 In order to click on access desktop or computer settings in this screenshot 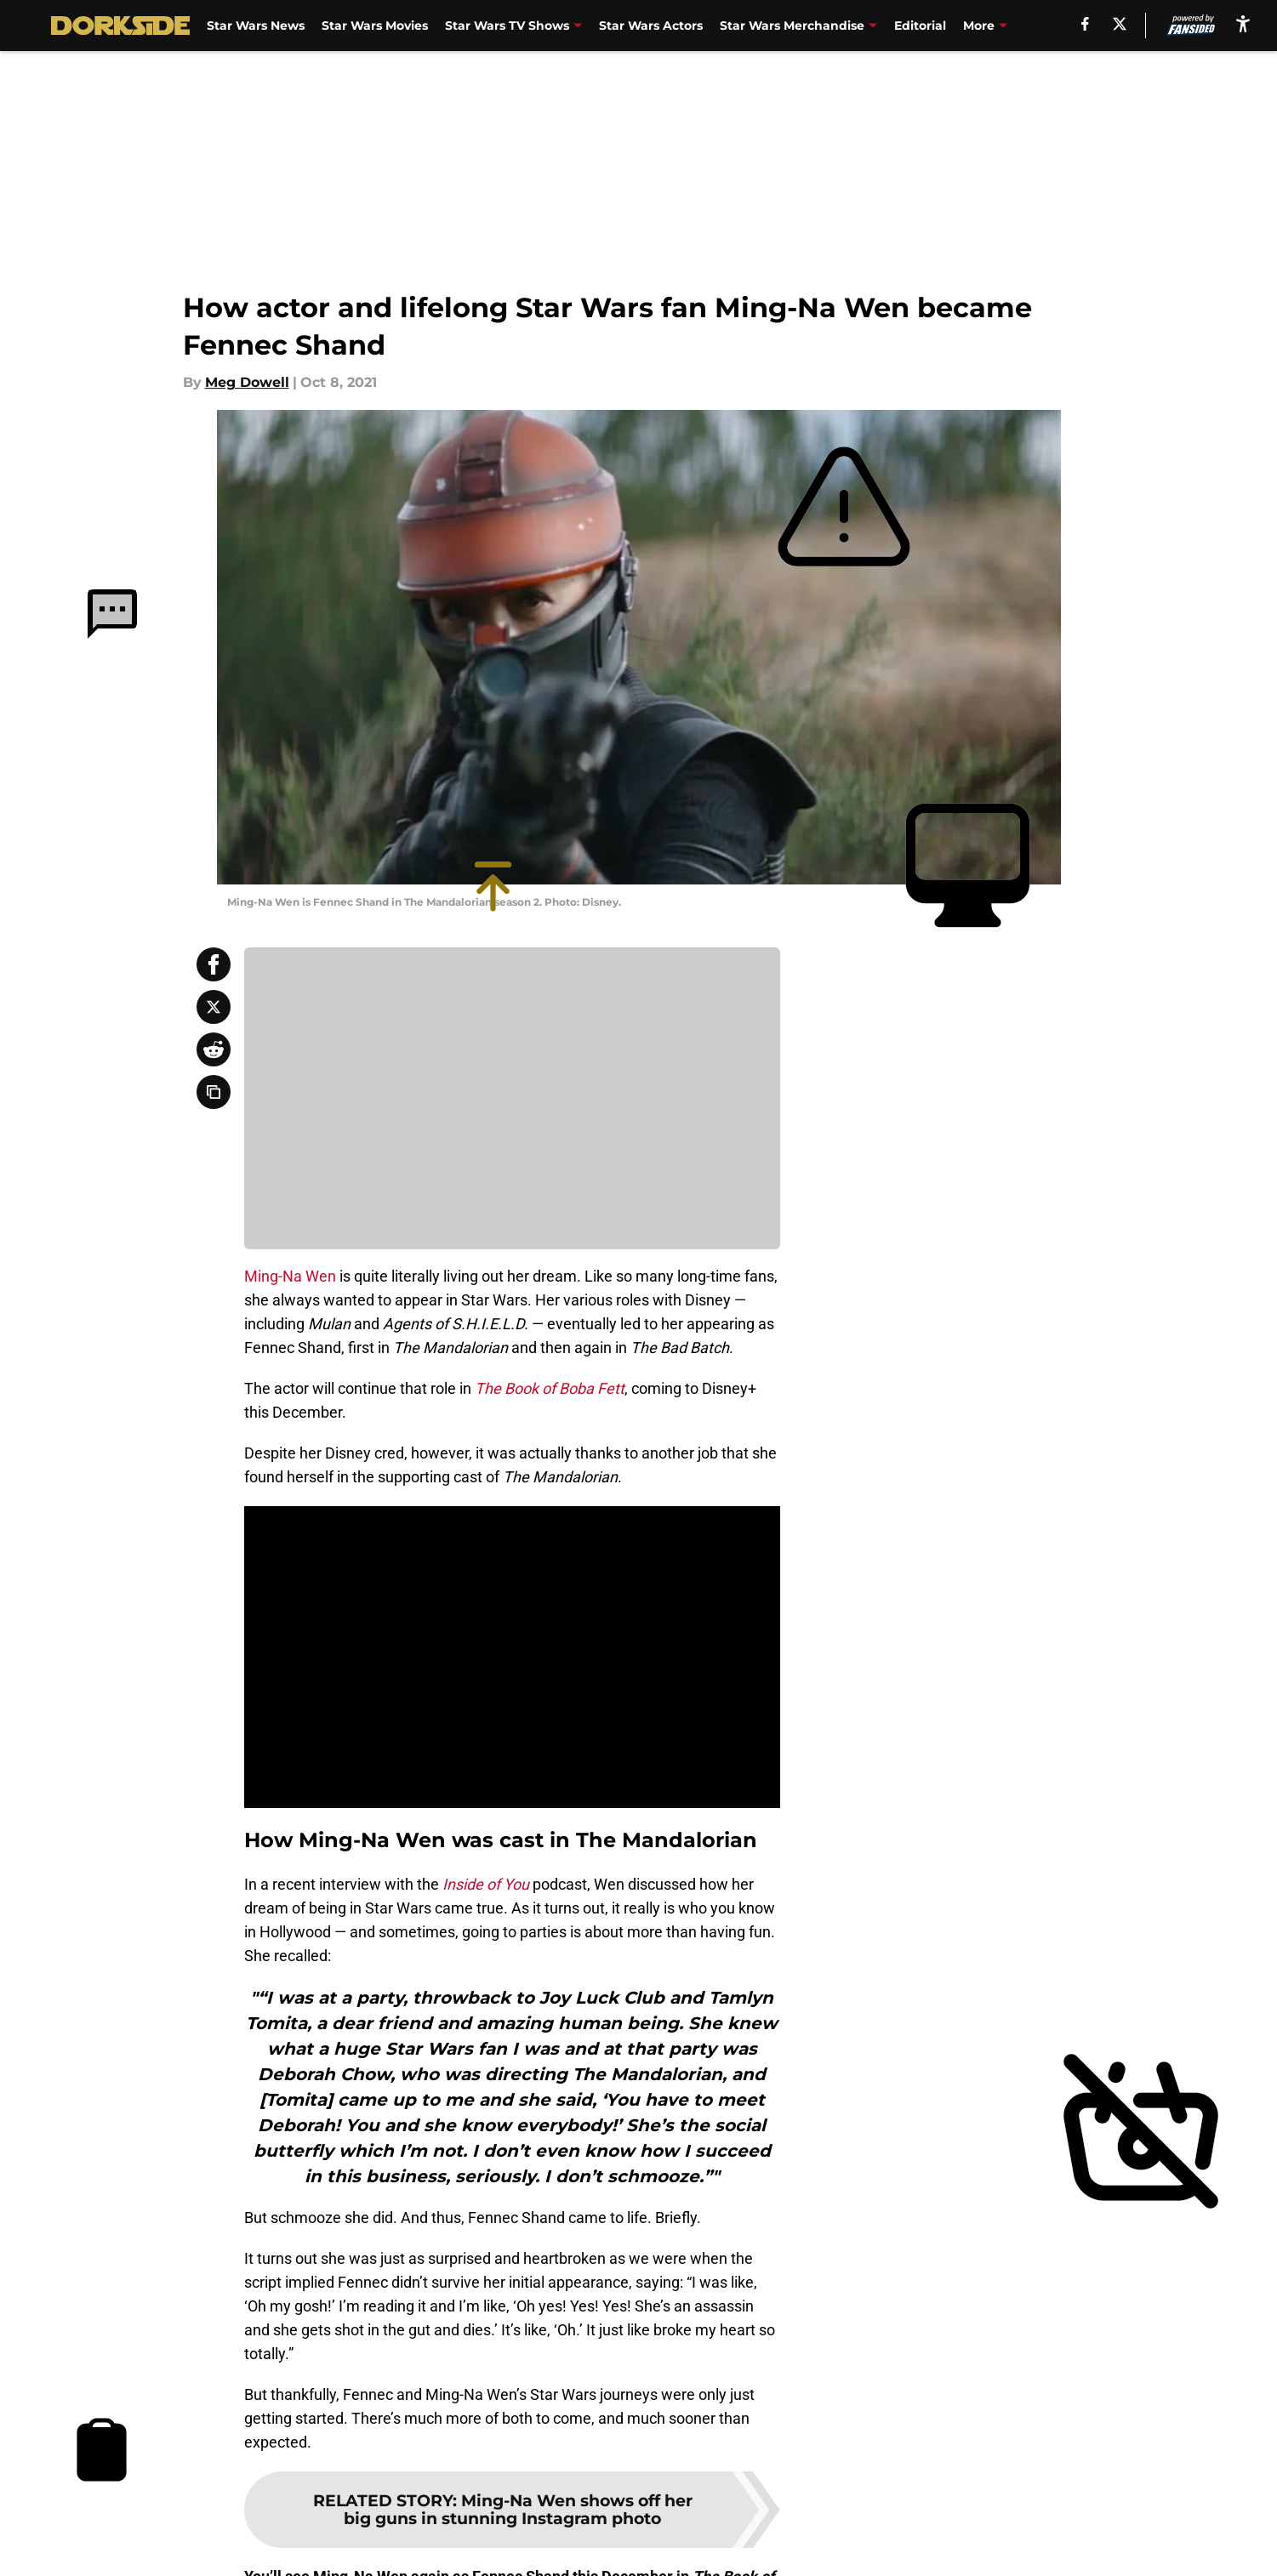, I will do `click(967, 865)`.